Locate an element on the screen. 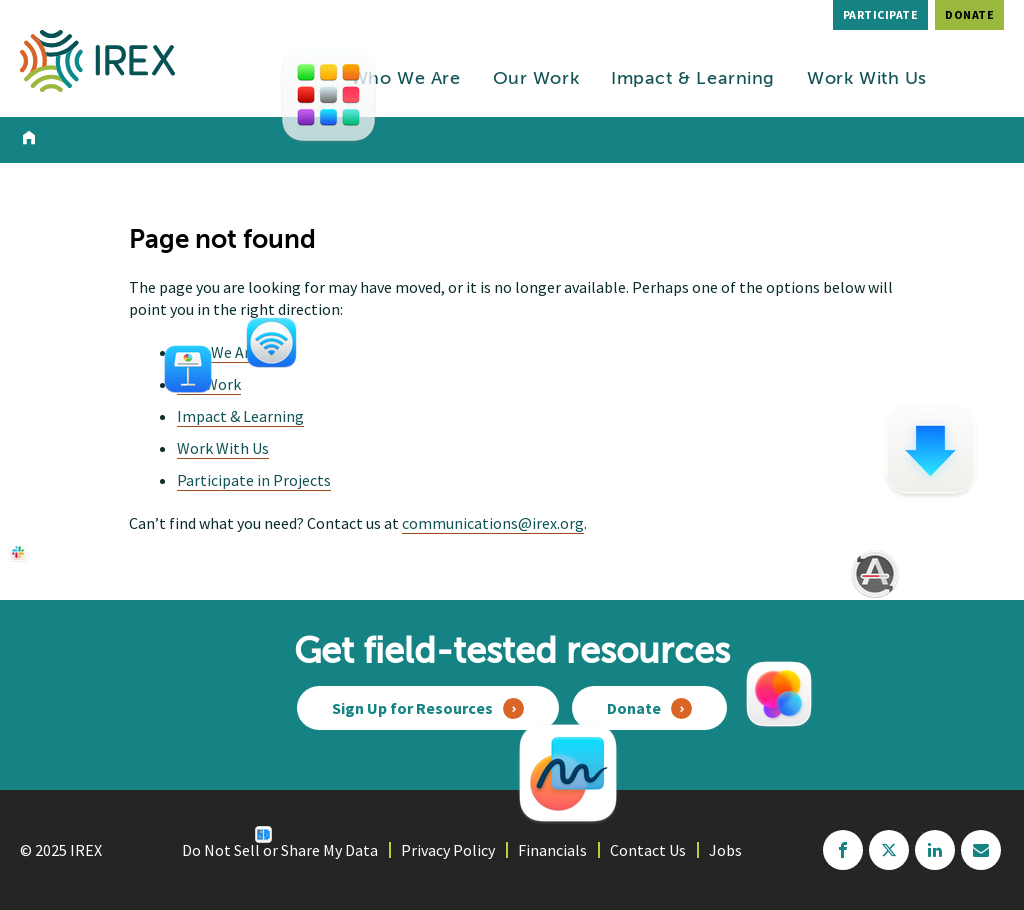 This screenshot has height=910, width=1024. open kget download manager is located at coordinates (930, 449).